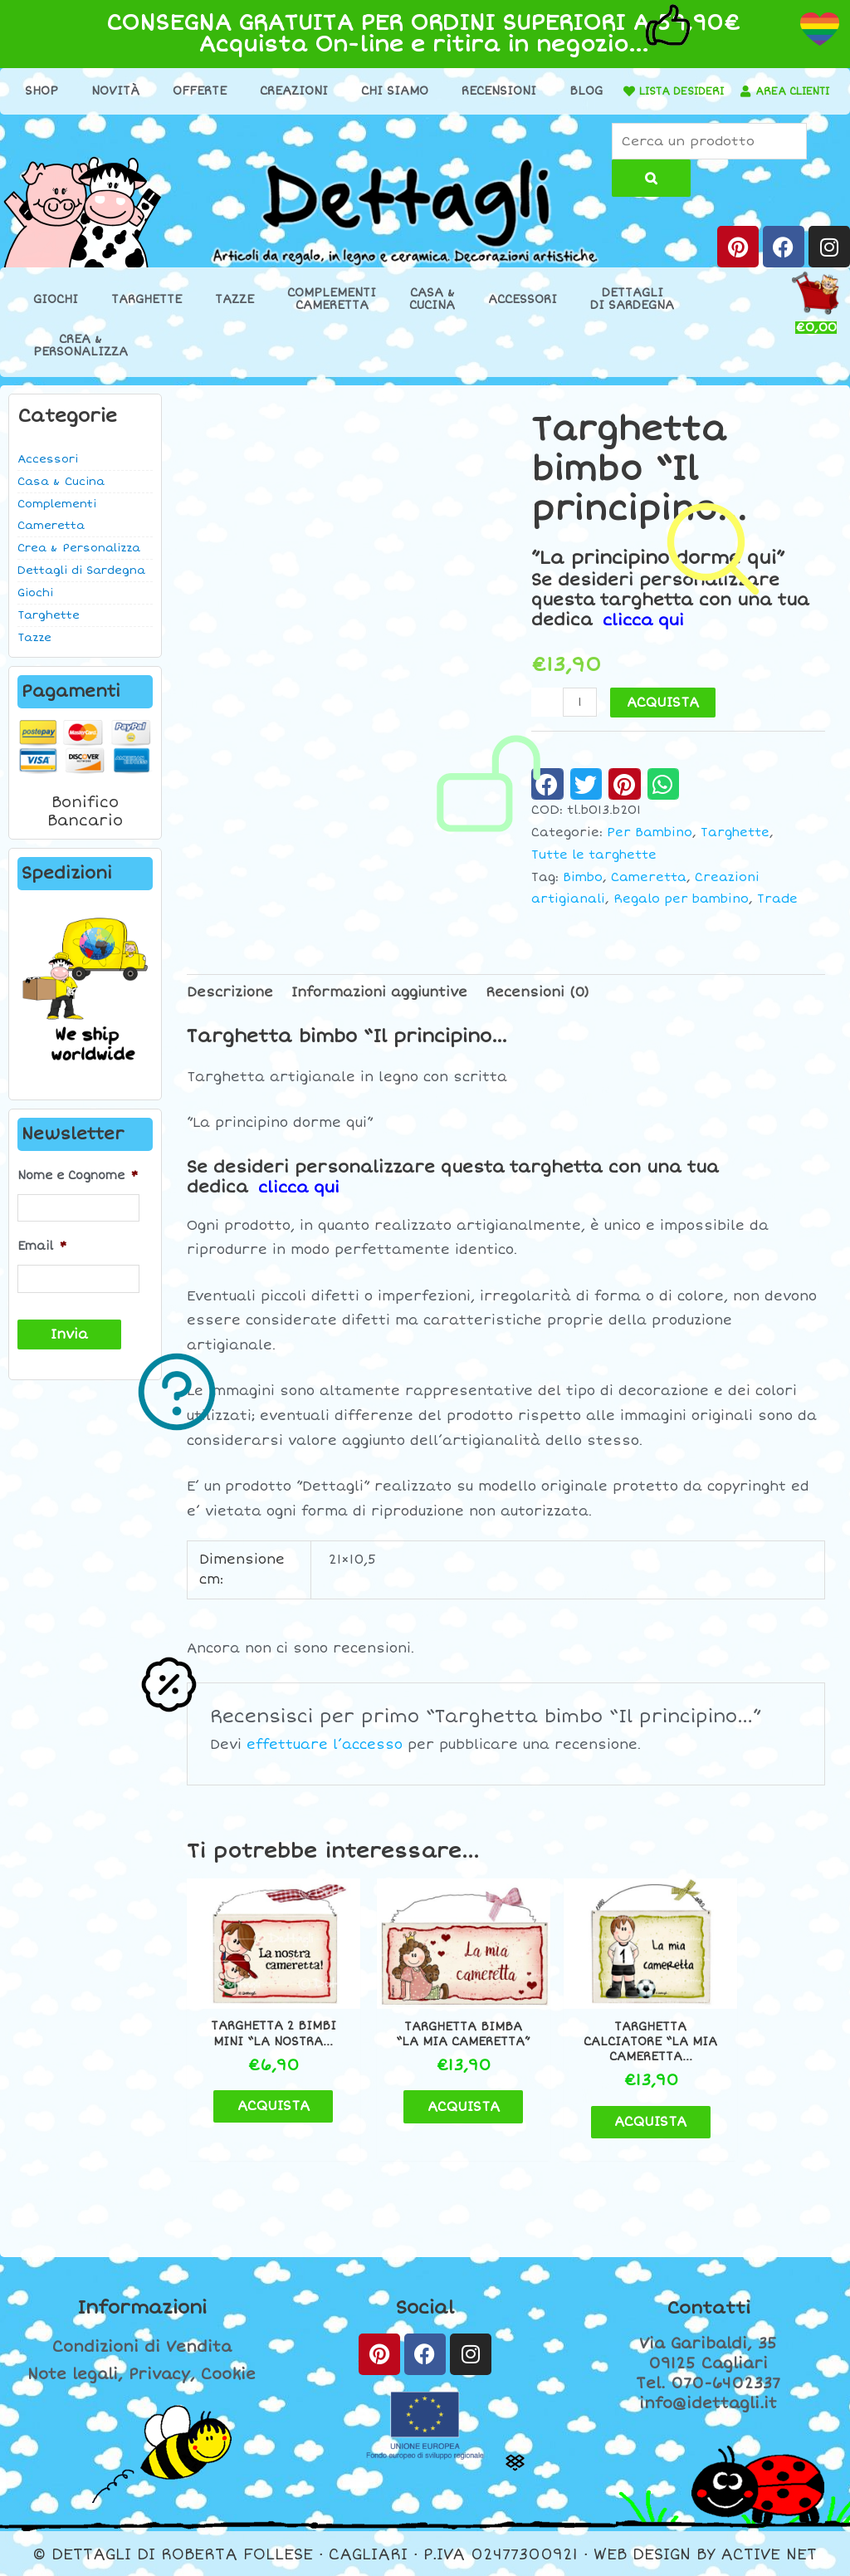 The image size is (850, 2576). I want to click on open dropbox cloud storage, so click(515, 2461).